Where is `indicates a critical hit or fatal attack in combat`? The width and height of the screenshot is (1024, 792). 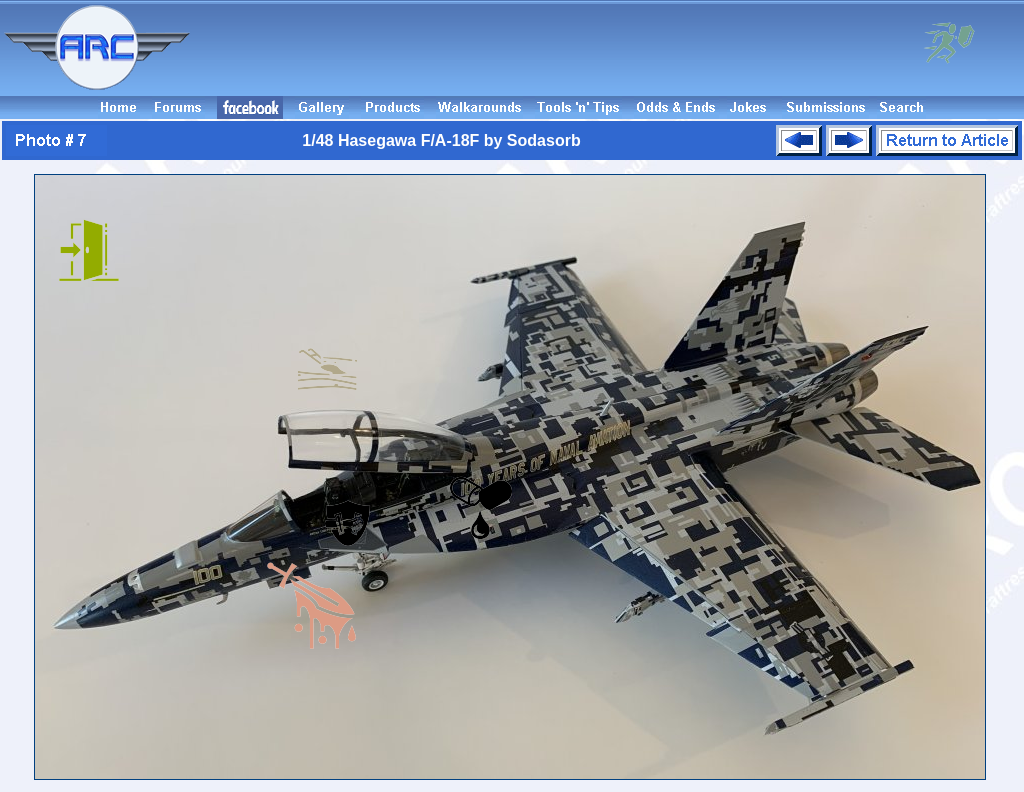 indicates a critical hit or fatal attack in combat is located at coordinates (312, 604).